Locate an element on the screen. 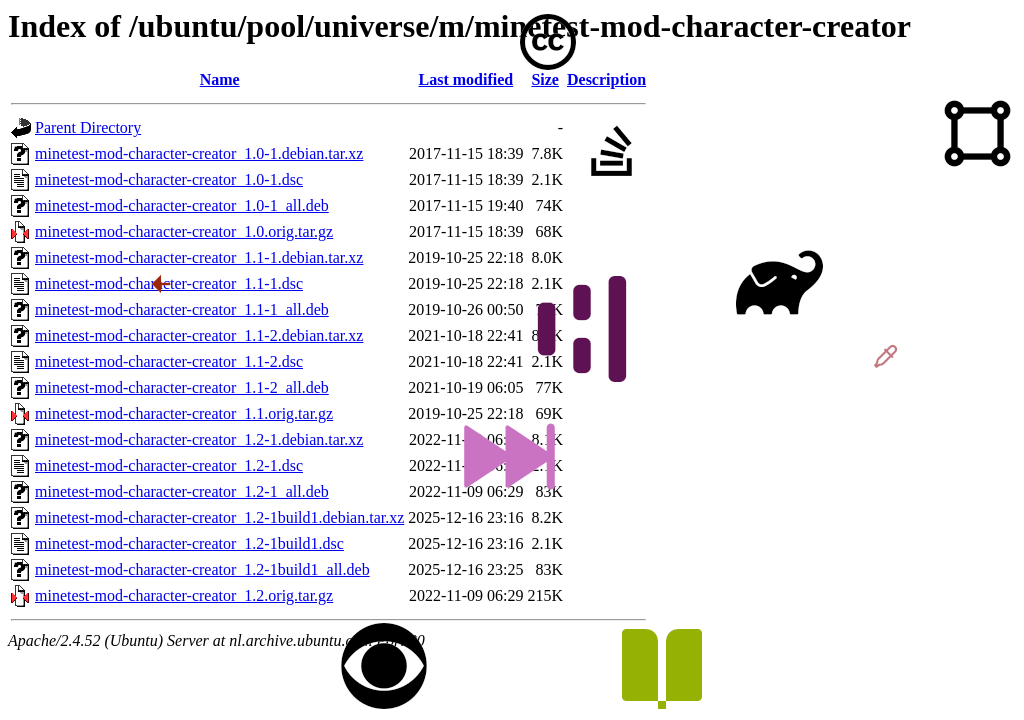  go back to the previous screen is located at coordinates (161, 284).